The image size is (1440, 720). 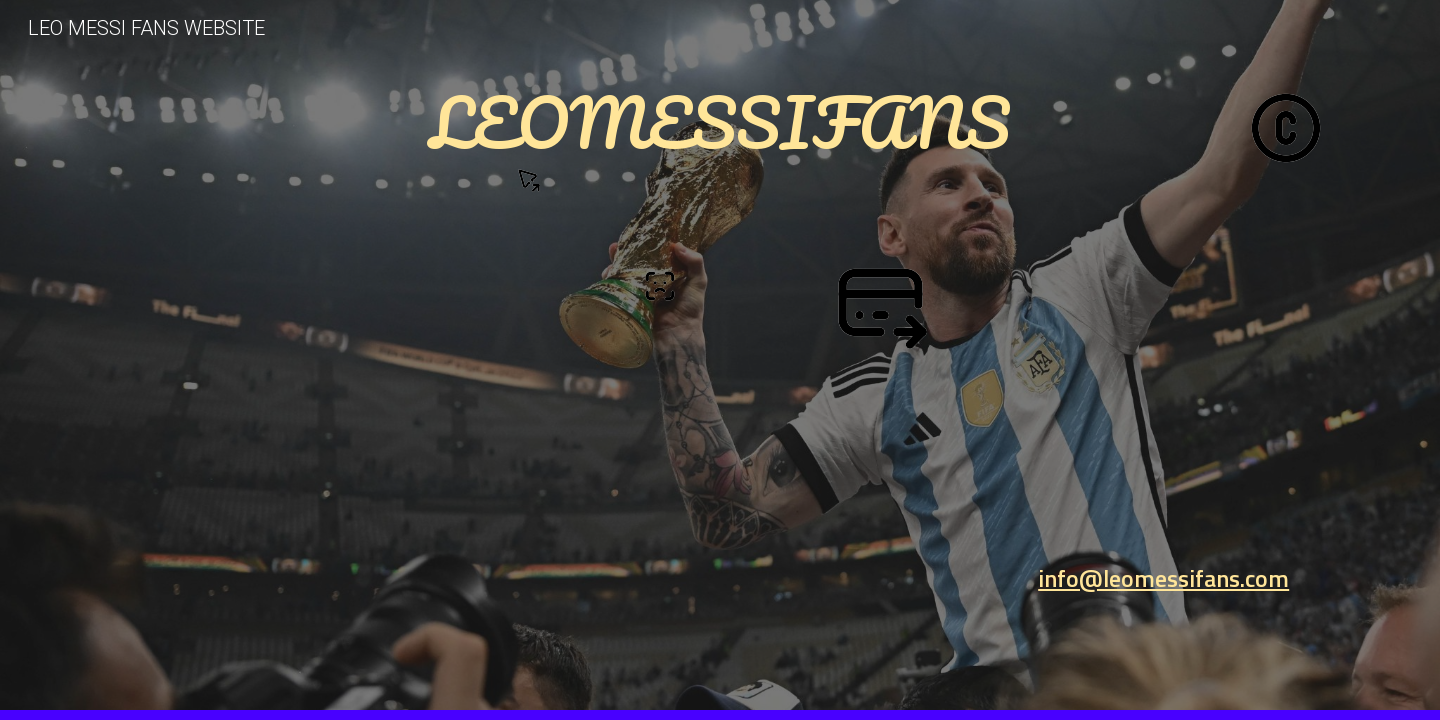 I want to click on make a payment with saved card, so click(x=880, y=302).